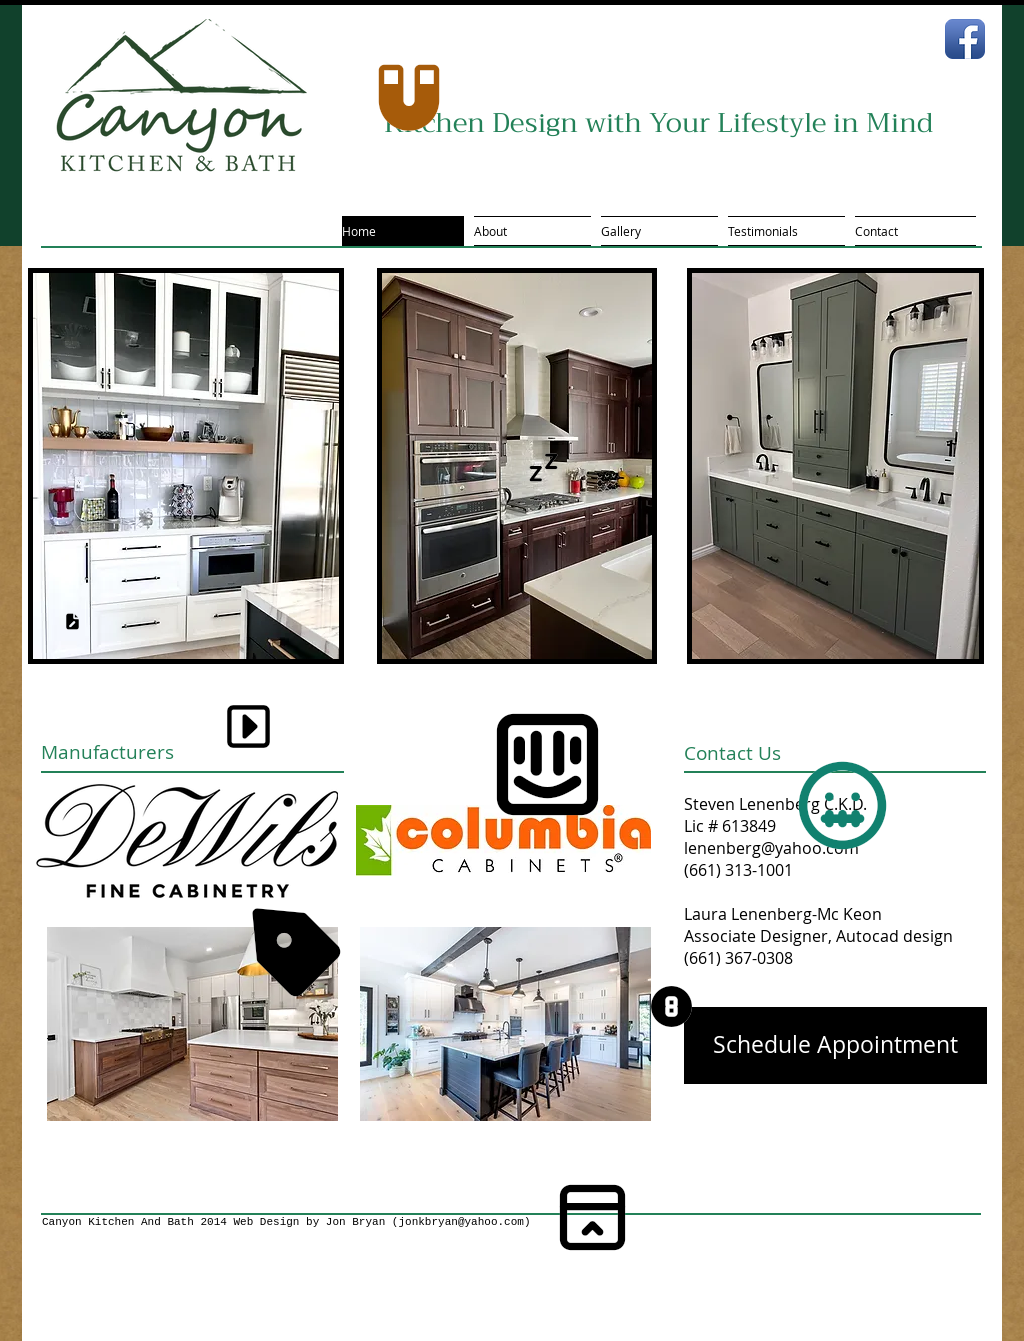 The image size is (1024, 1341). I want to click on indicates a muted or silenced notification state, so click(842, 805).